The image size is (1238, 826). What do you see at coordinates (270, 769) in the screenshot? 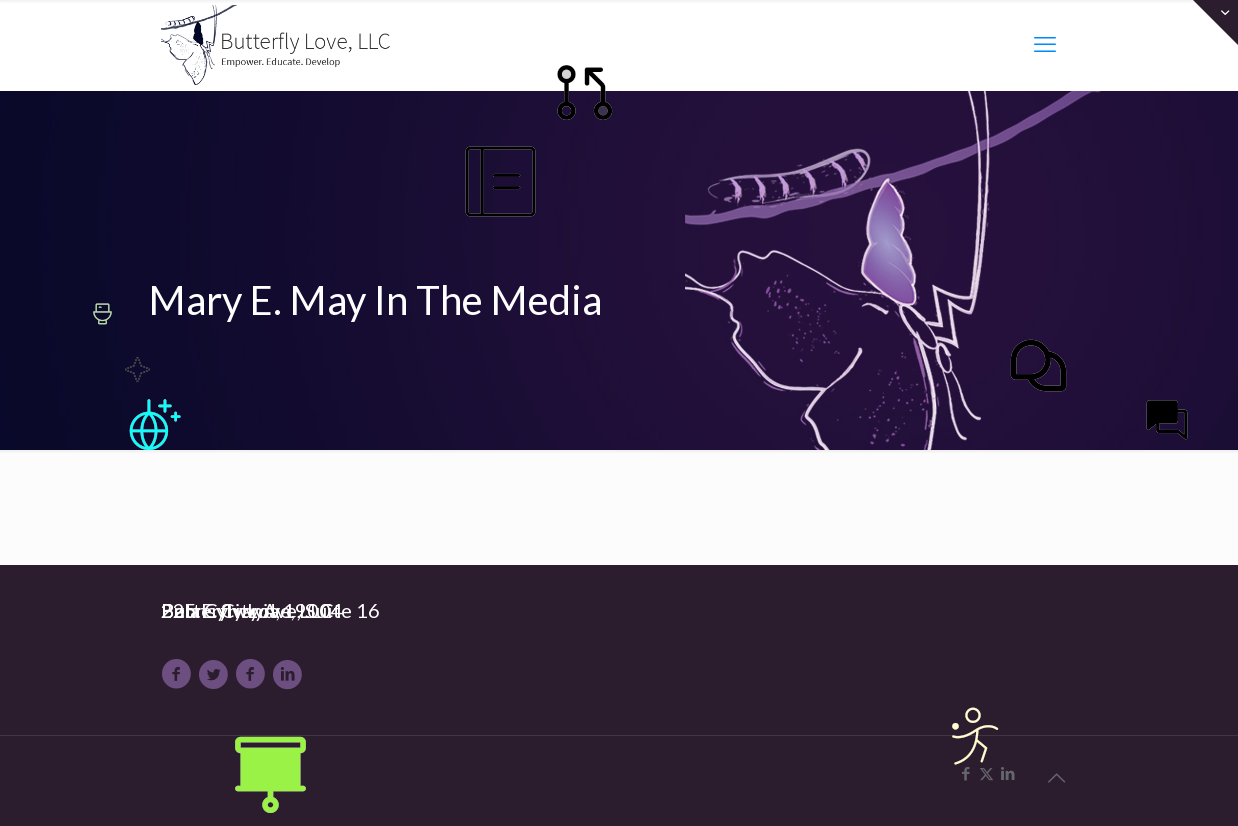
I see `start a presentation` at bounding box center [270, 769].